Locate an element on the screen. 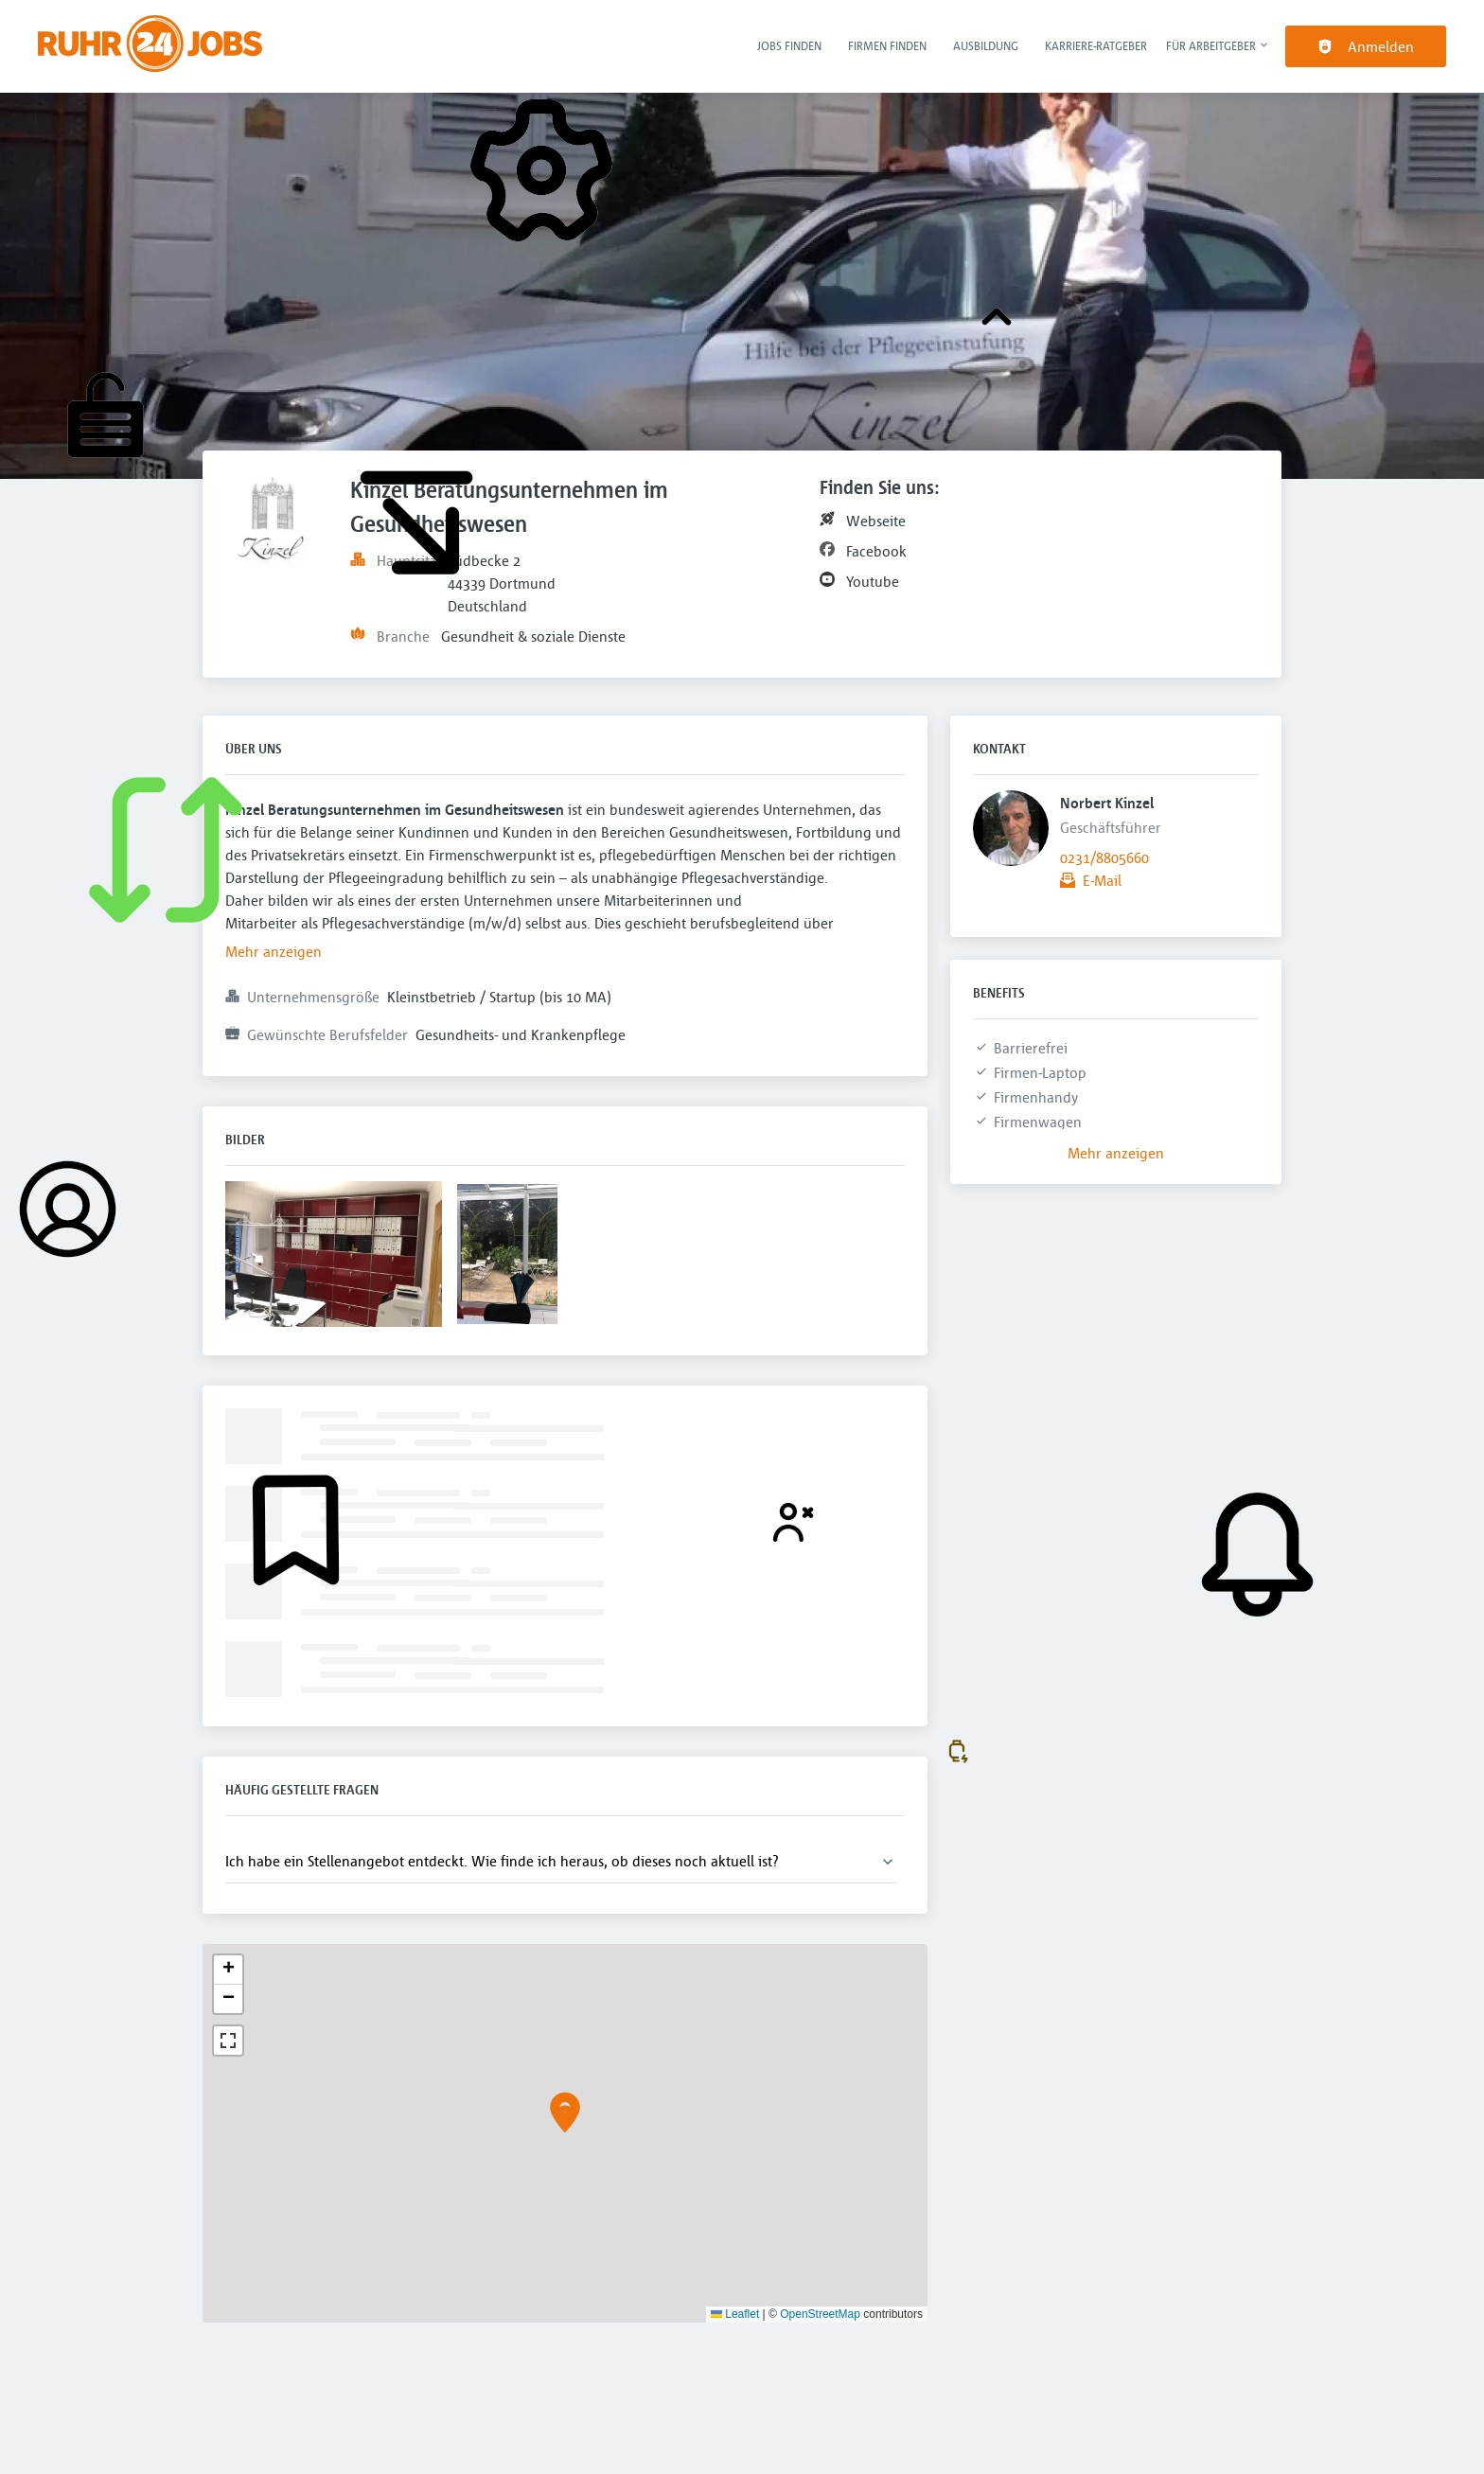 The height and width of the screenshot is (2474, 1484). move item to bottom-right corner is located at coordinates (416, 527).